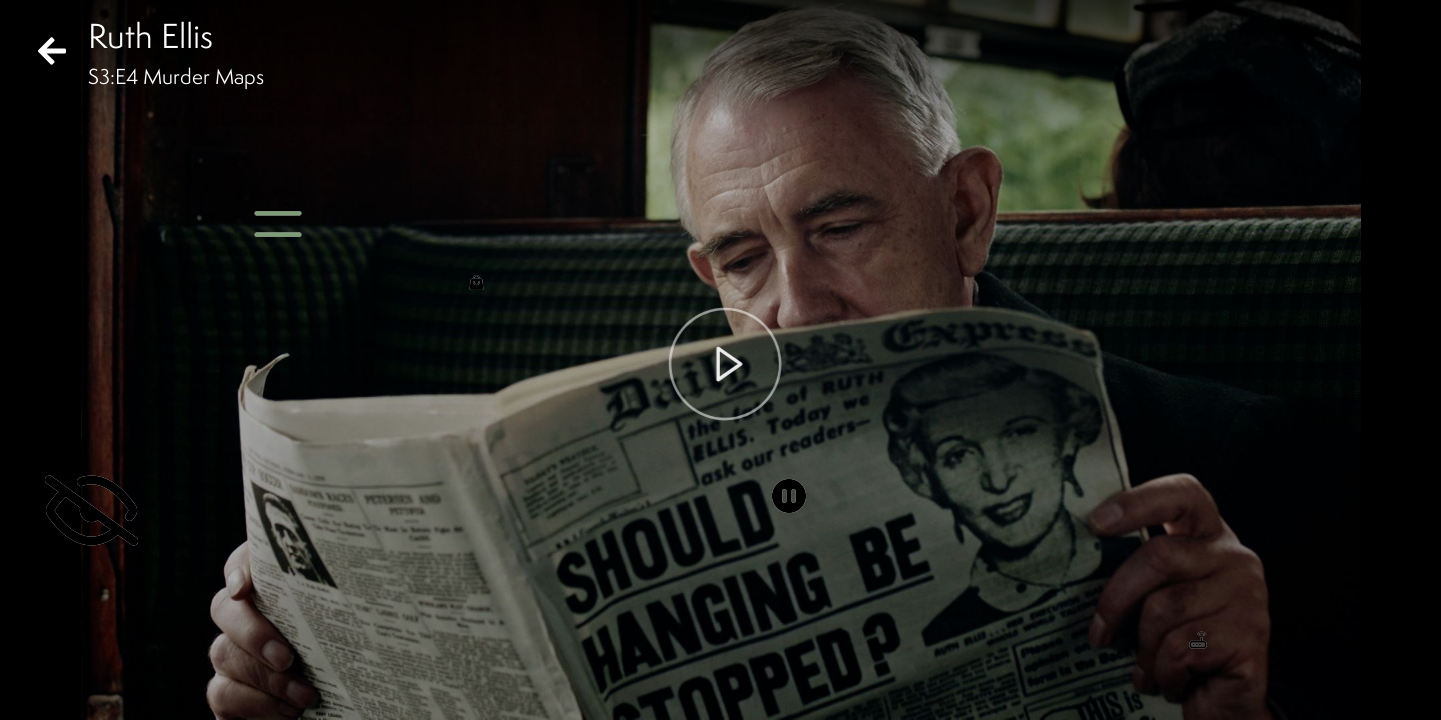 The width and height of the screenshot is (1441, 720). I want to click on pause media playback, so click(789, 496).